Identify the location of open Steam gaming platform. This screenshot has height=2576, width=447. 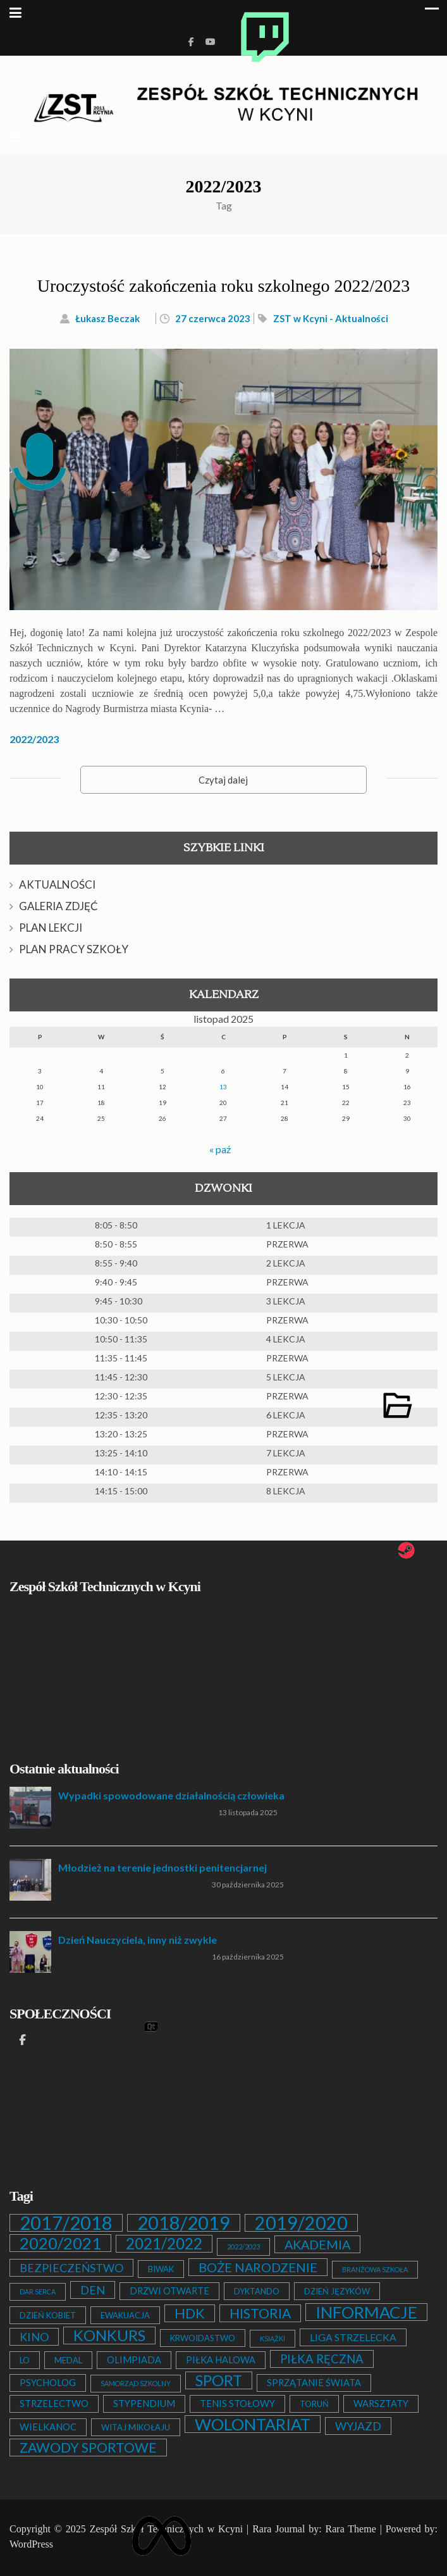
(406, 1550).